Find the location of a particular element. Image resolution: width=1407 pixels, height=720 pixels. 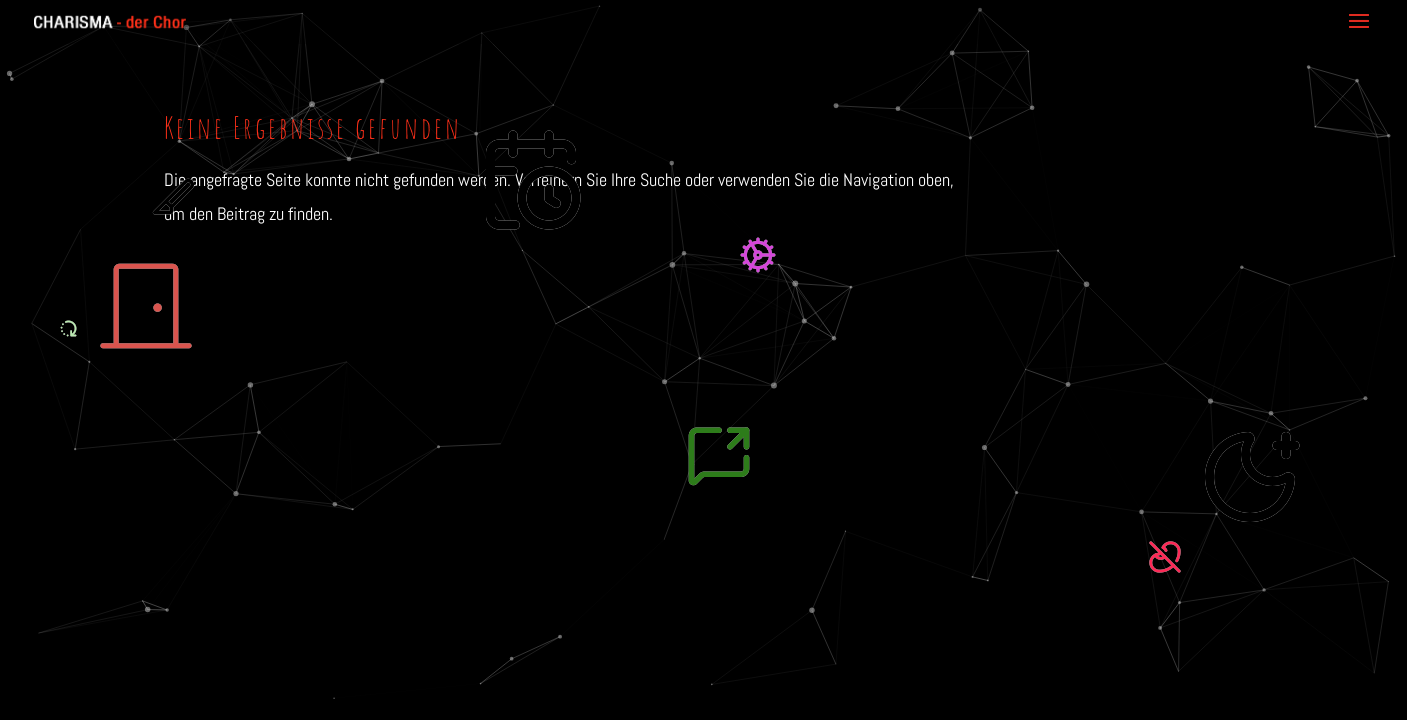

exit or log out of the application is located at coordinates (146, 306).